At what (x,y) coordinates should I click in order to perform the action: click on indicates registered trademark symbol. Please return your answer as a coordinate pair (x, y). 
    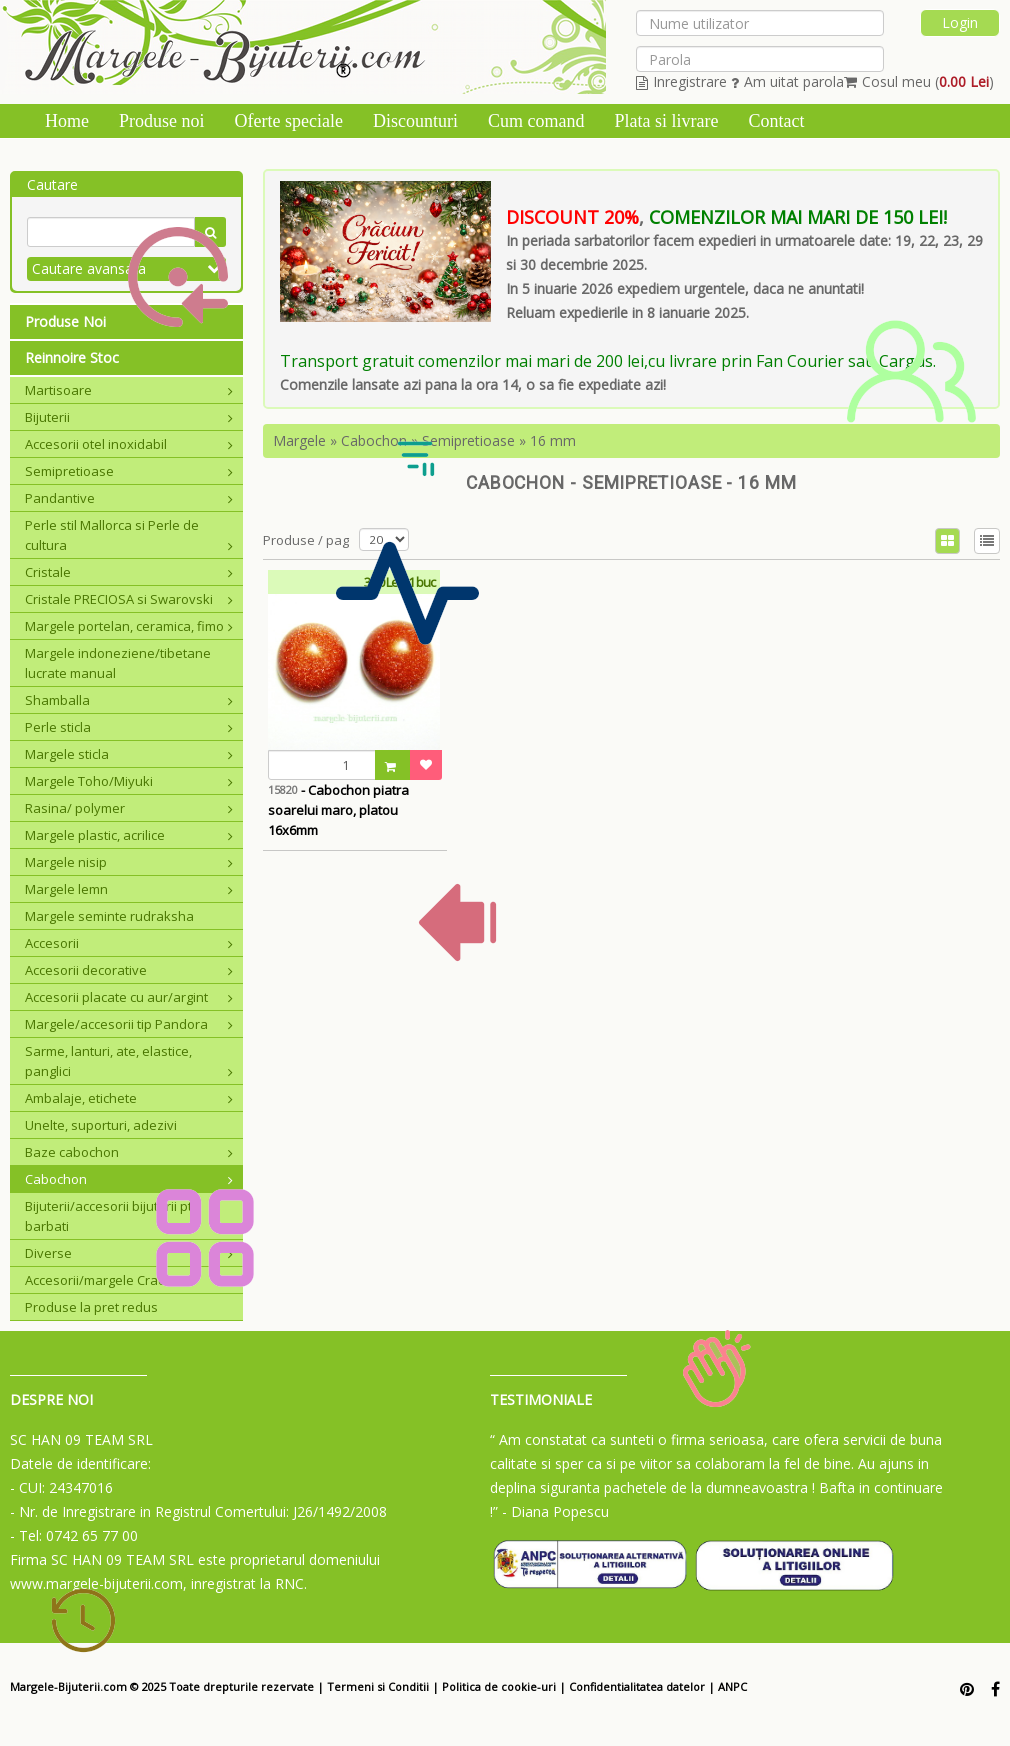
    Looking at the image, I should click on (343, 70).